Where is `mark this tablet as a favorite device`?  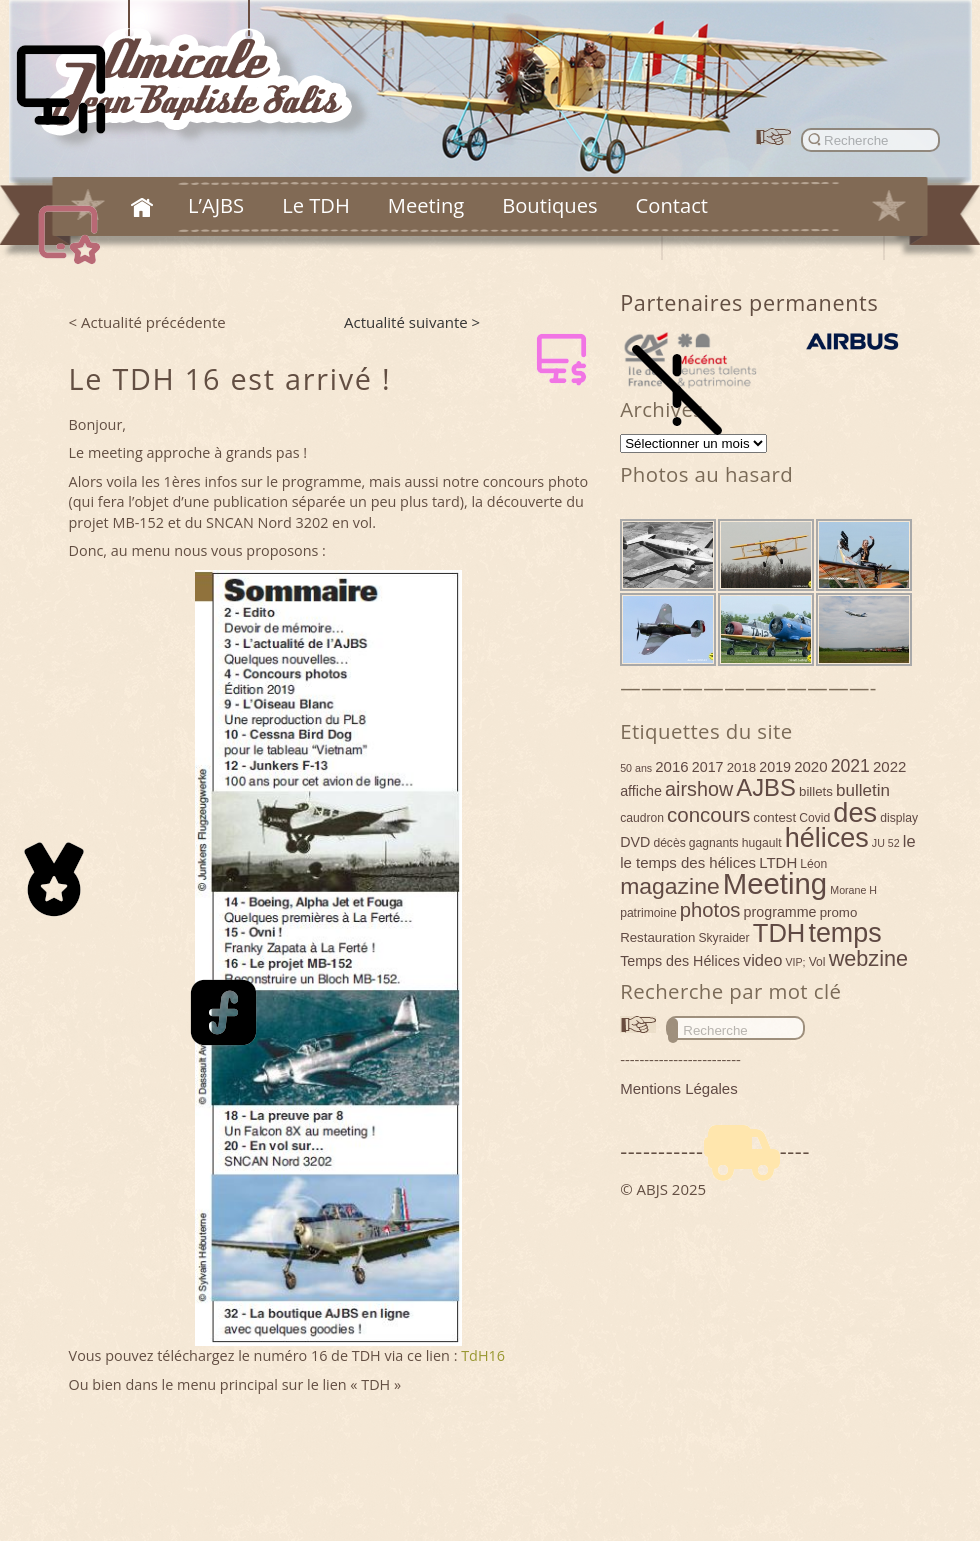 mark this tablet as a favorite device is located at coordinates (68, 232).